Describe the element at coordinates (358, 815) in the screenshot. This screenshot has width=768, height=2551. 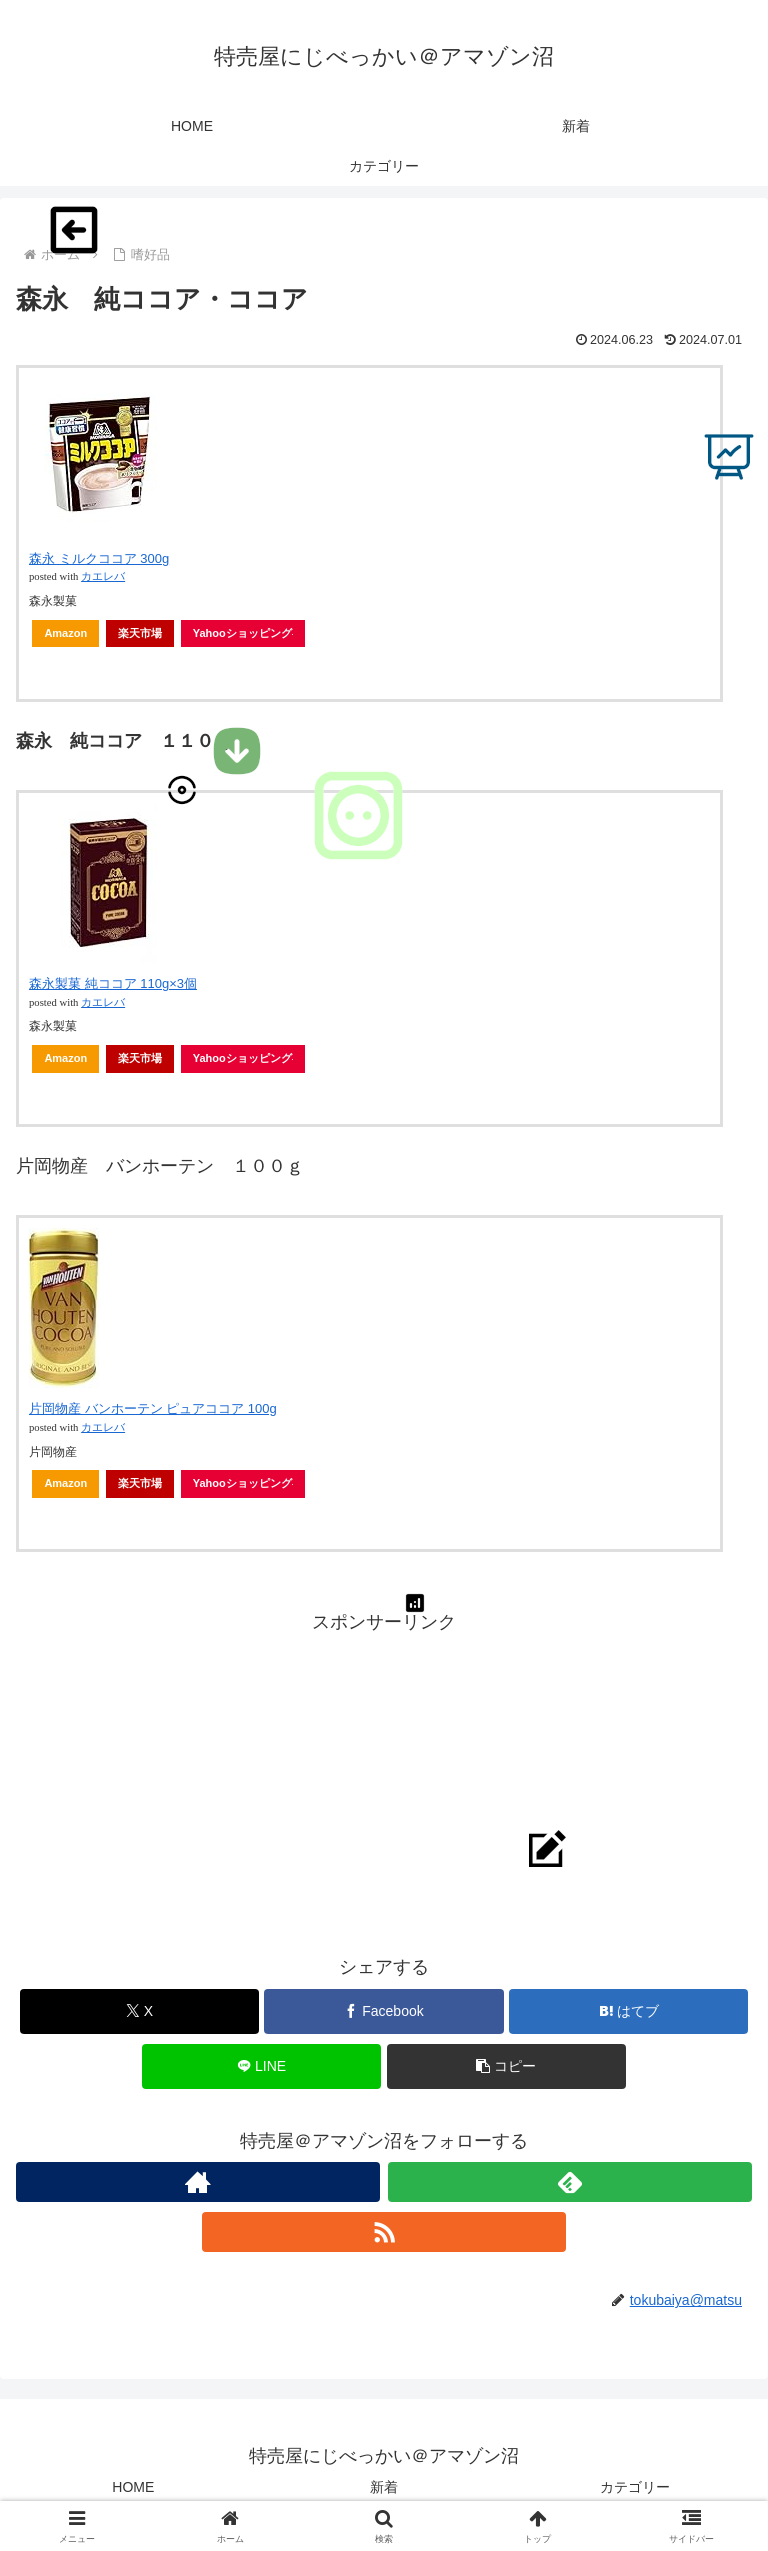
I see `select tumble dry normal setting` at that location.